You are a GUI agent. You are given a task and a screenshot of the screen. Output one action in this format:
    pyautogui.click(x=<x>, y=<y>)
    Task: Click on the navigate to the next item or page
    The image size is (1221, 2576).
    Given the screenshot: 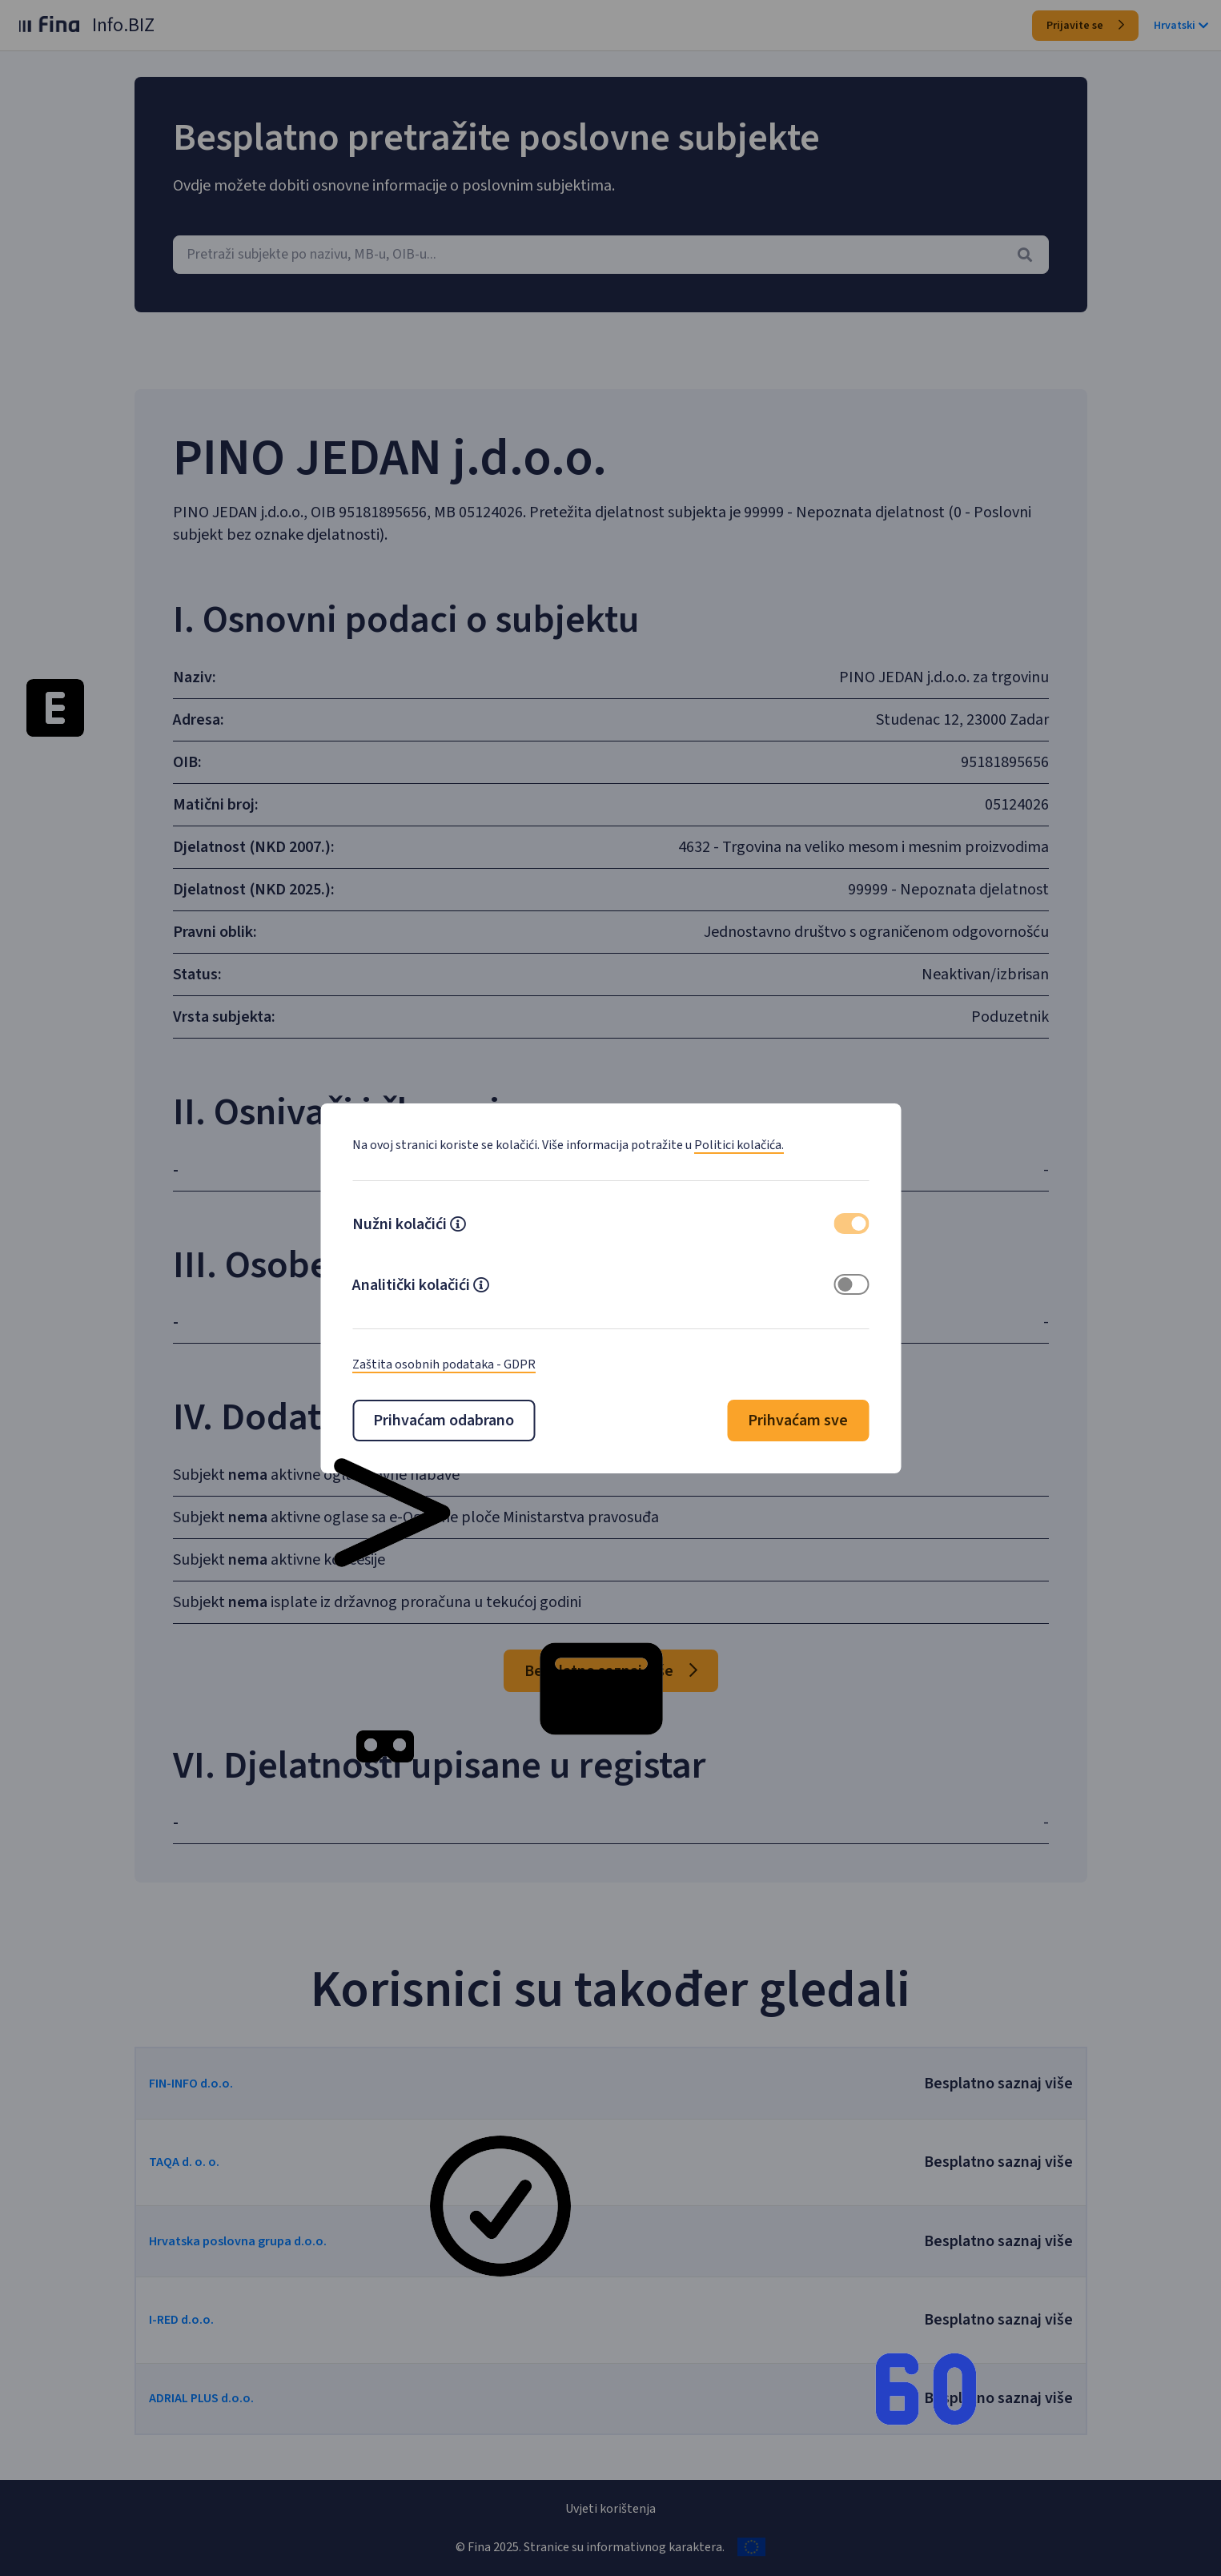 What is the action you would take?
    pyautogui.click(x=388, y=1513)
    